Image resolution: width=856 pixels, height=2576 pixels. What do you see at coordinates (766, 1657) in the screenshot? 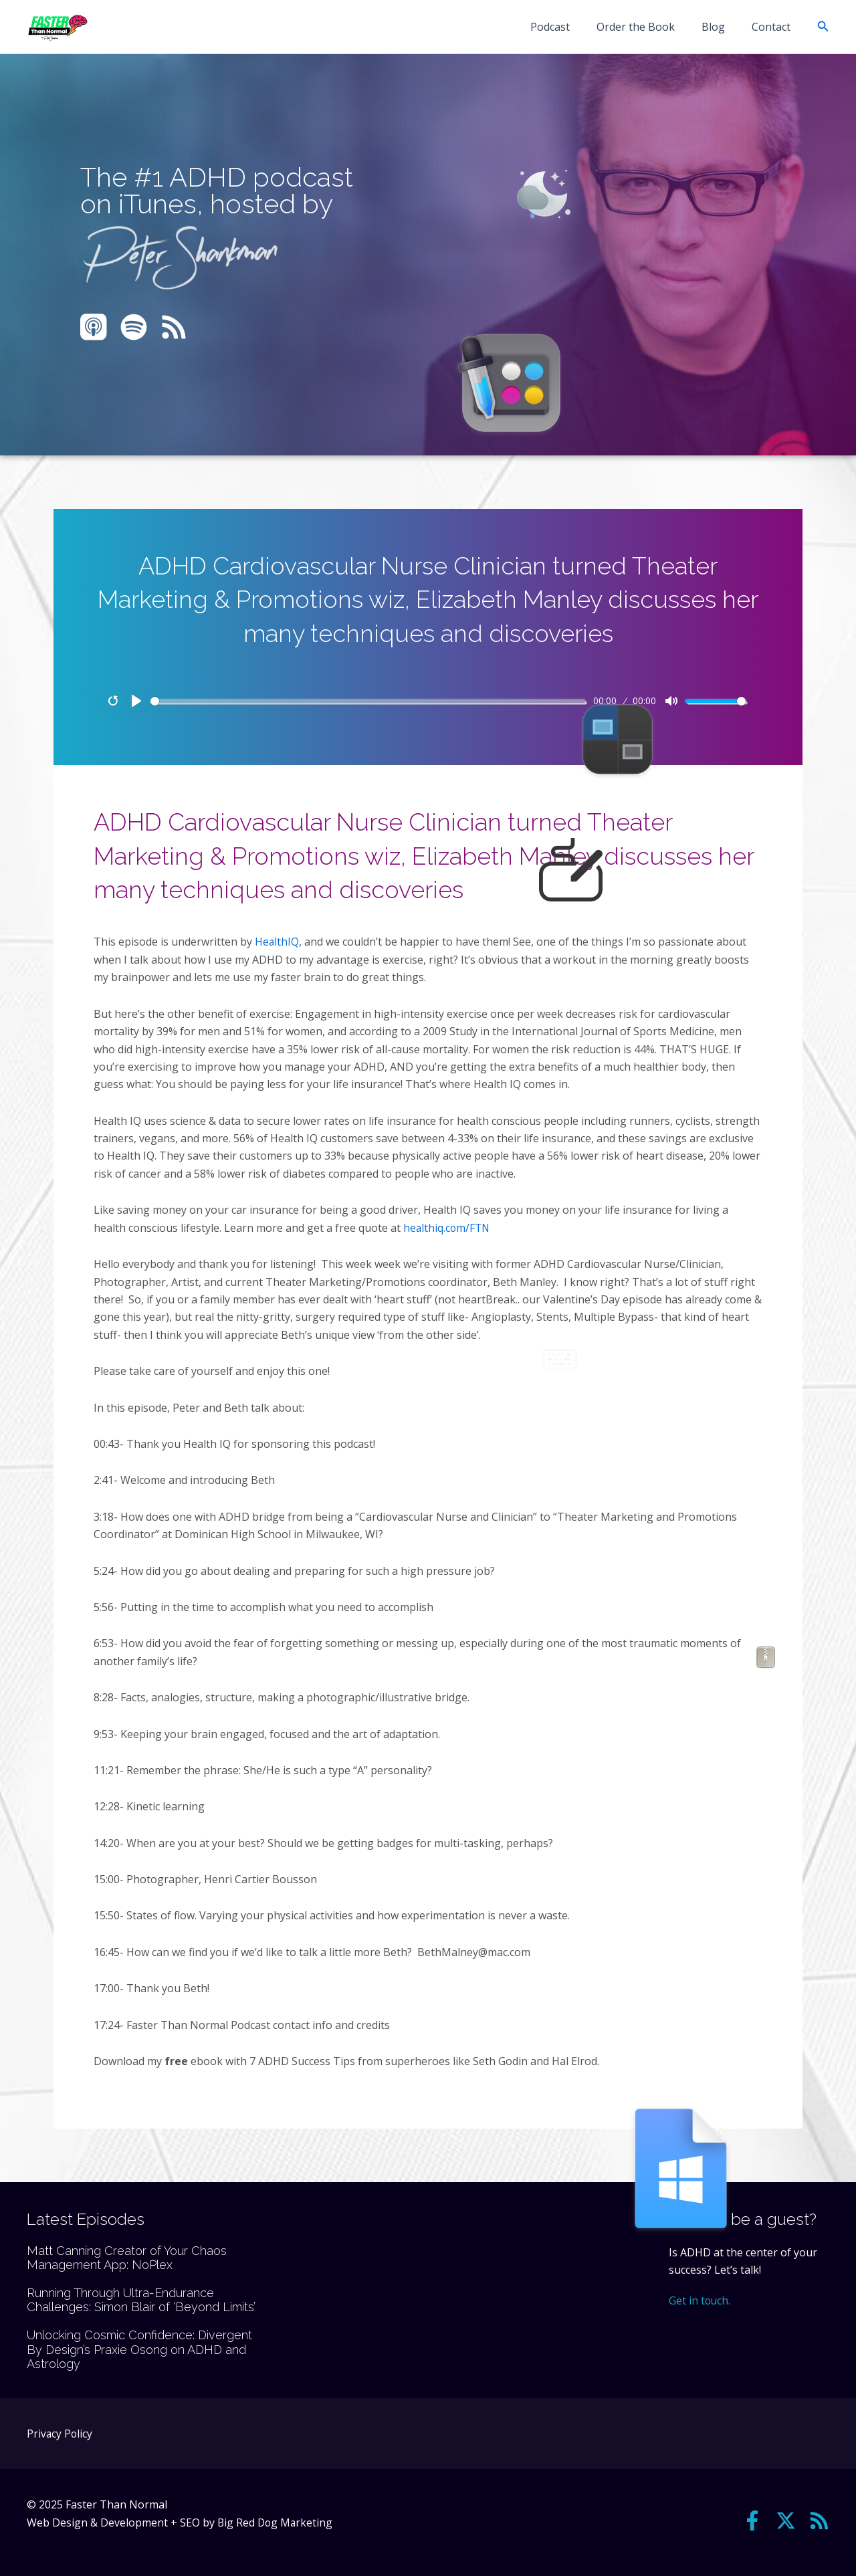
I see `open archive manager application` at bounding box center [766, 1657].